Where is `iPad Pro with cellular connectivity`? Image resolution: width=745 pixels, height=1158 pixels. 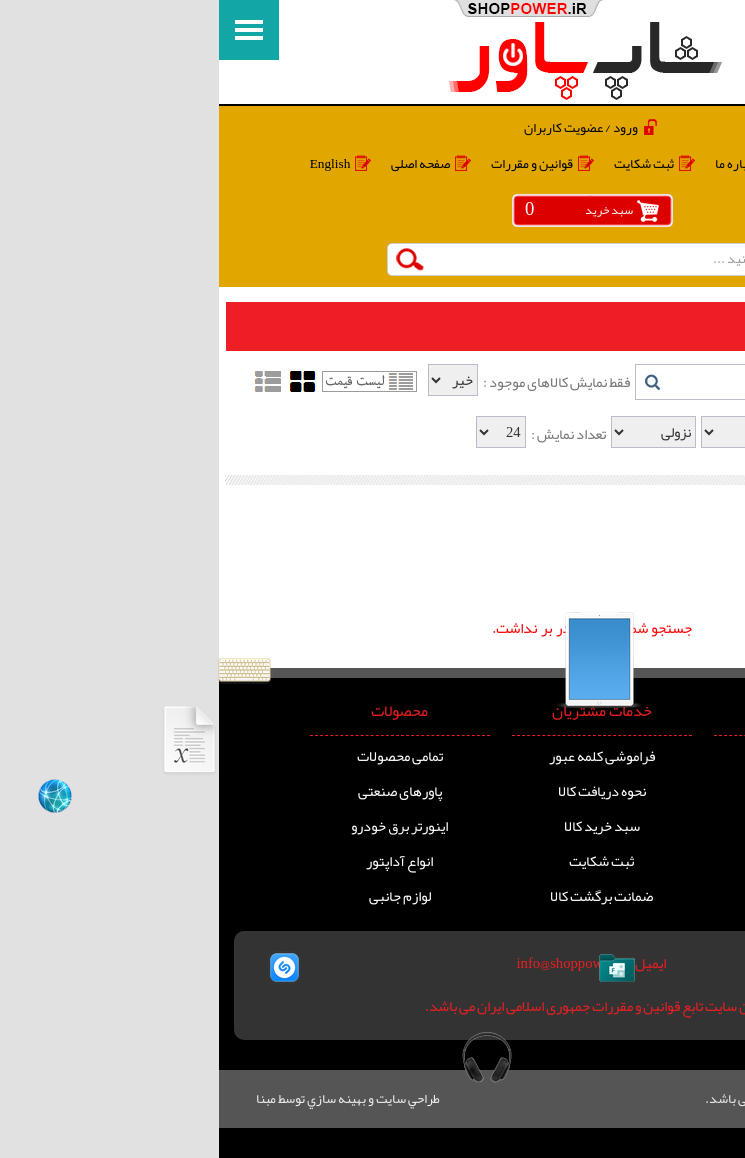
iPad Pro with cellular connectivity is located at coordinates (599, 659).